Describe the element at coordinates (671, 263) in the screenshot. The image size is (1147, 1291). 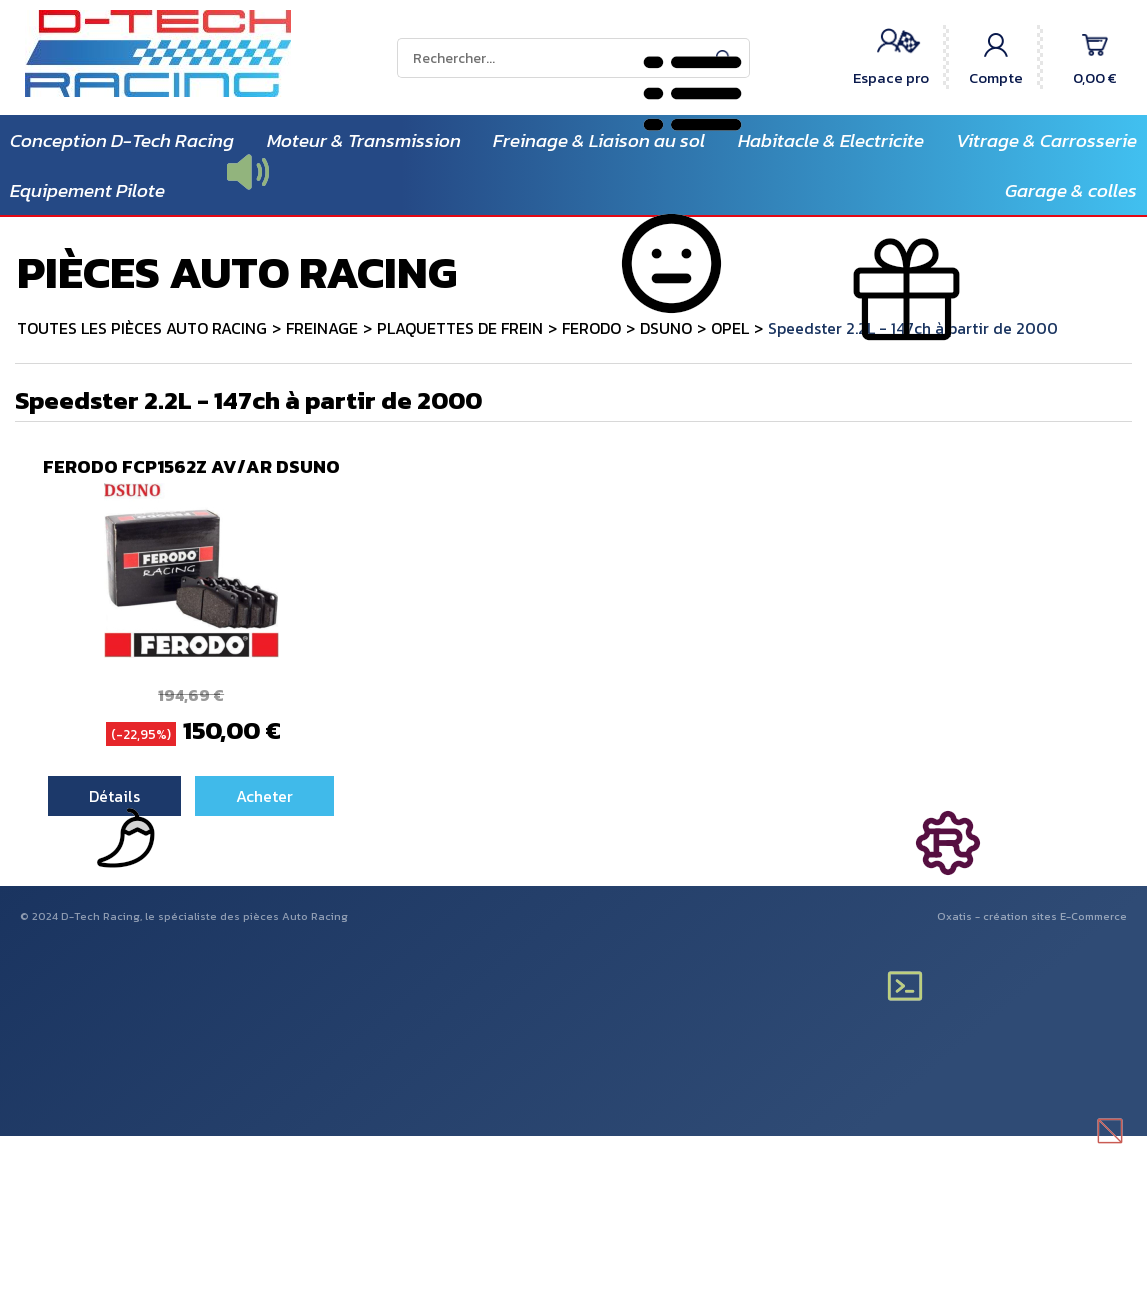
I see `indicates neutral or no reaction` at that location.